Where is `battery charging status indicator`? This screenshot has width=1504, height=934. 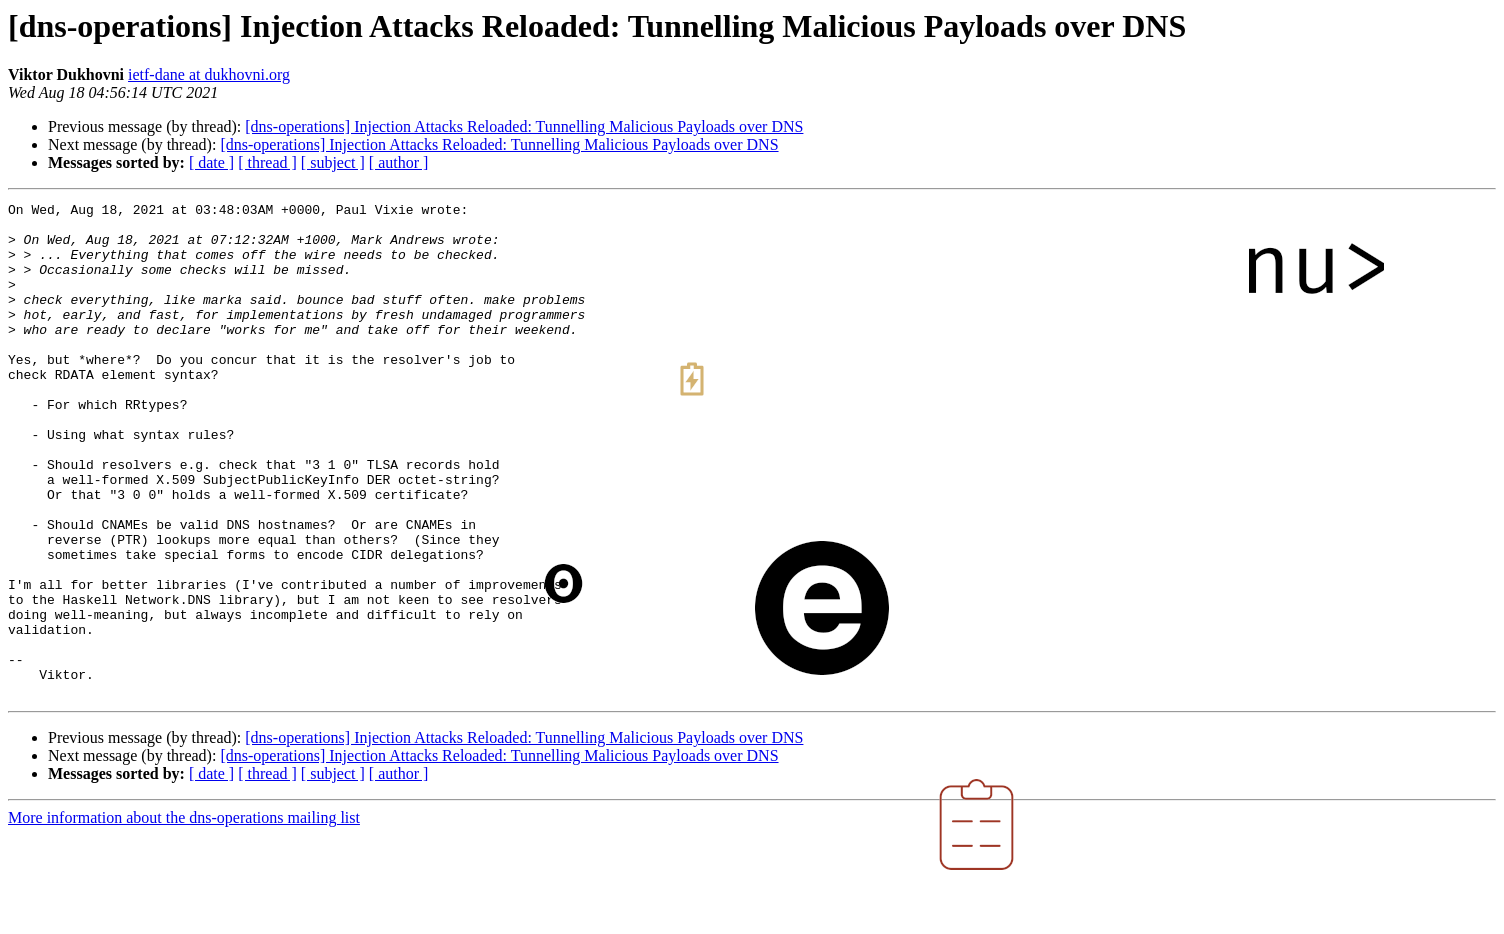 battery charging status indicator is located at coordinates (692, 379).